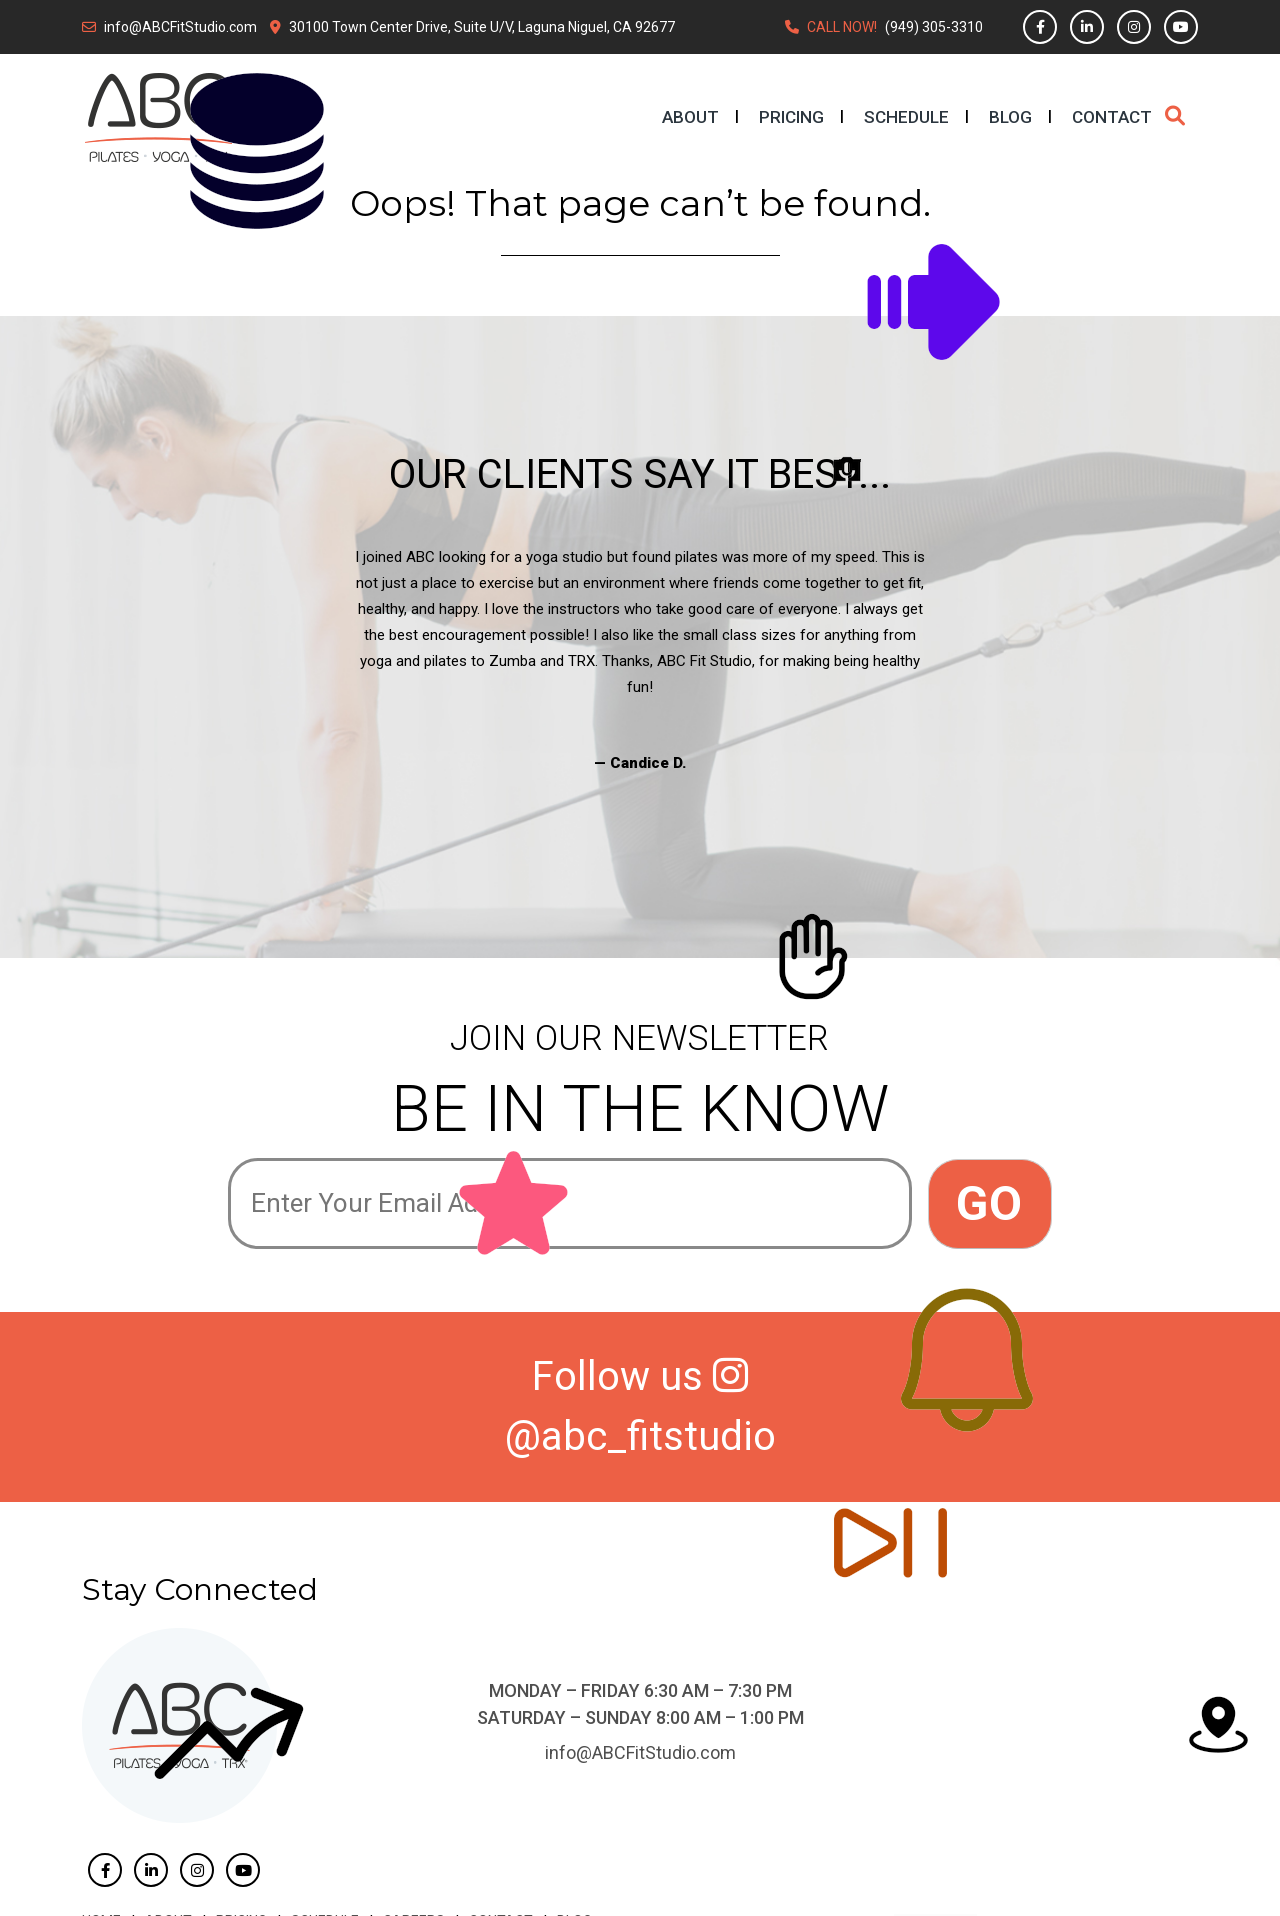 This screenshot has width=1280, height=1916. Describe the element at coordinates (967, 1360) in the screenshot. I see `view notifications` at that location.